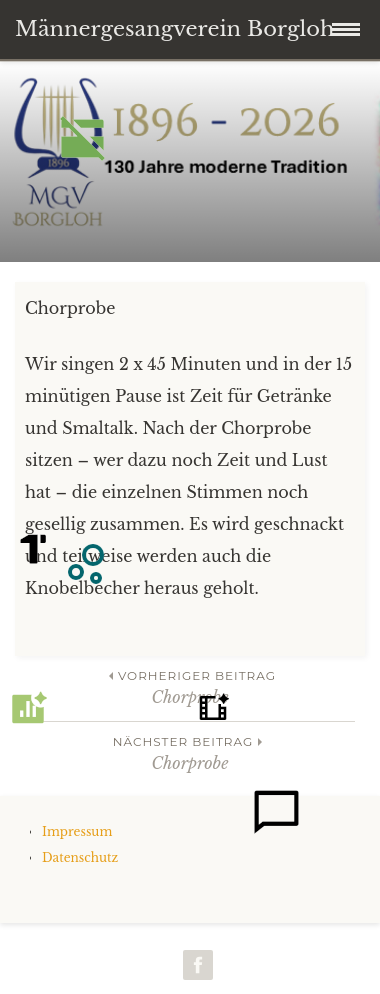 Image resolution: width=380 pixels, height=994 pixels. Describe the element at coordinates (276, 810) in the screenshot. I see `open chat or messaging` at that location.